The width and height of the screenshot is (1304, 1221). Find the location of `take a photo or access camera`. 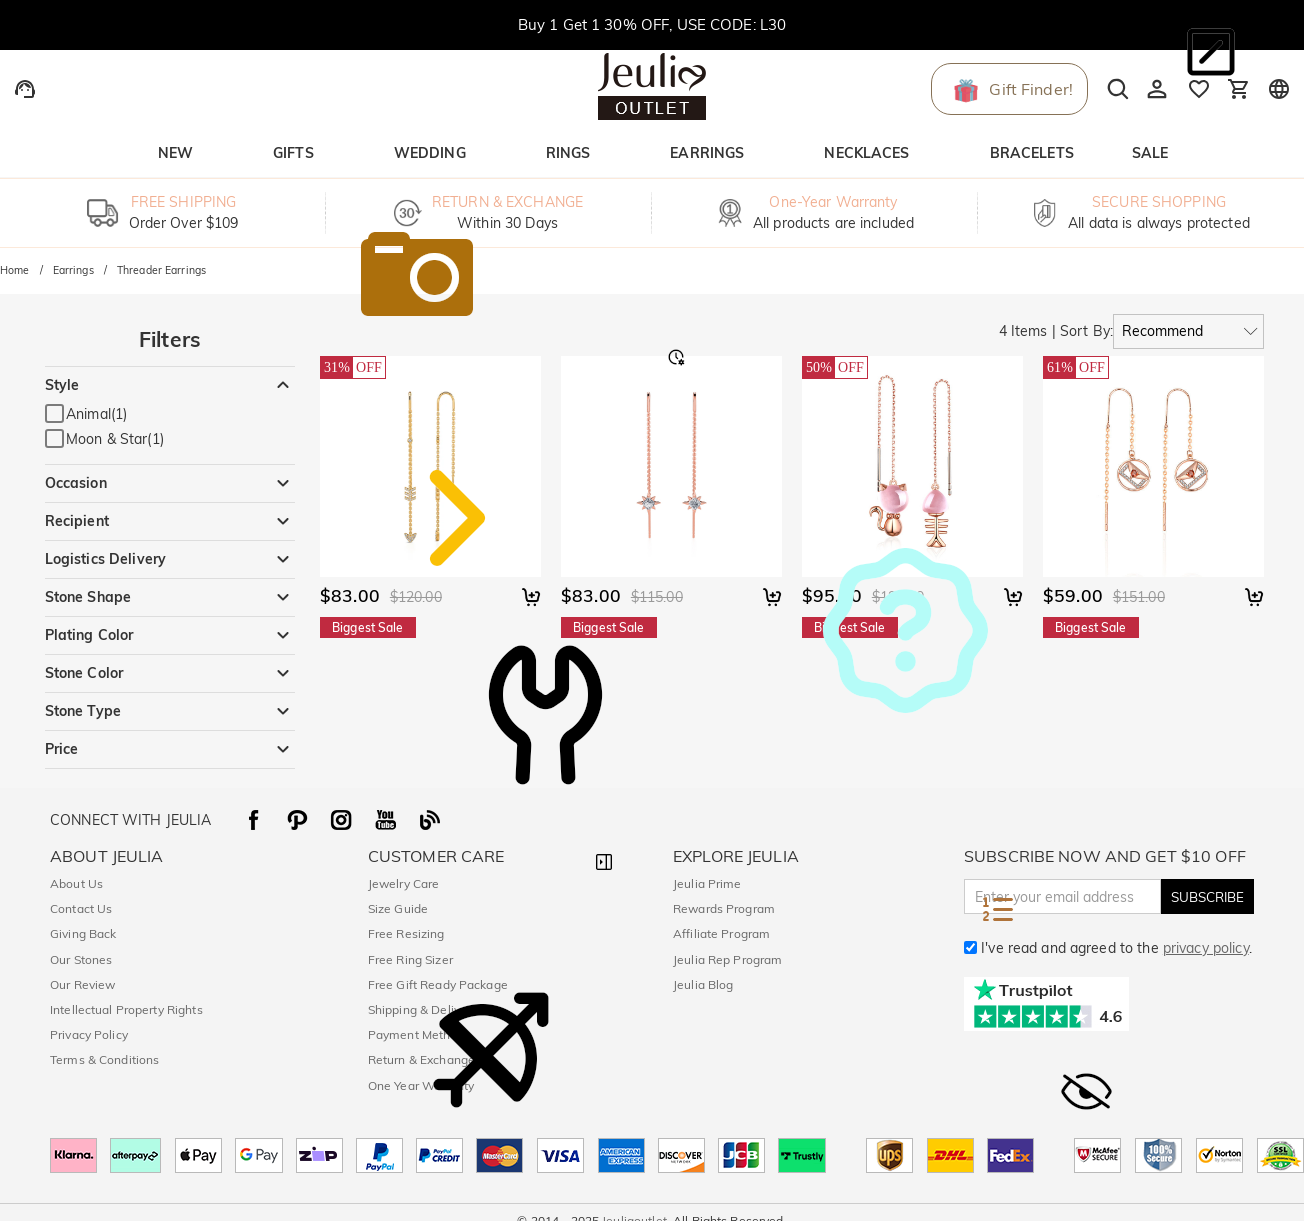

take a photo or access camera is located at coordinates (417, 274).